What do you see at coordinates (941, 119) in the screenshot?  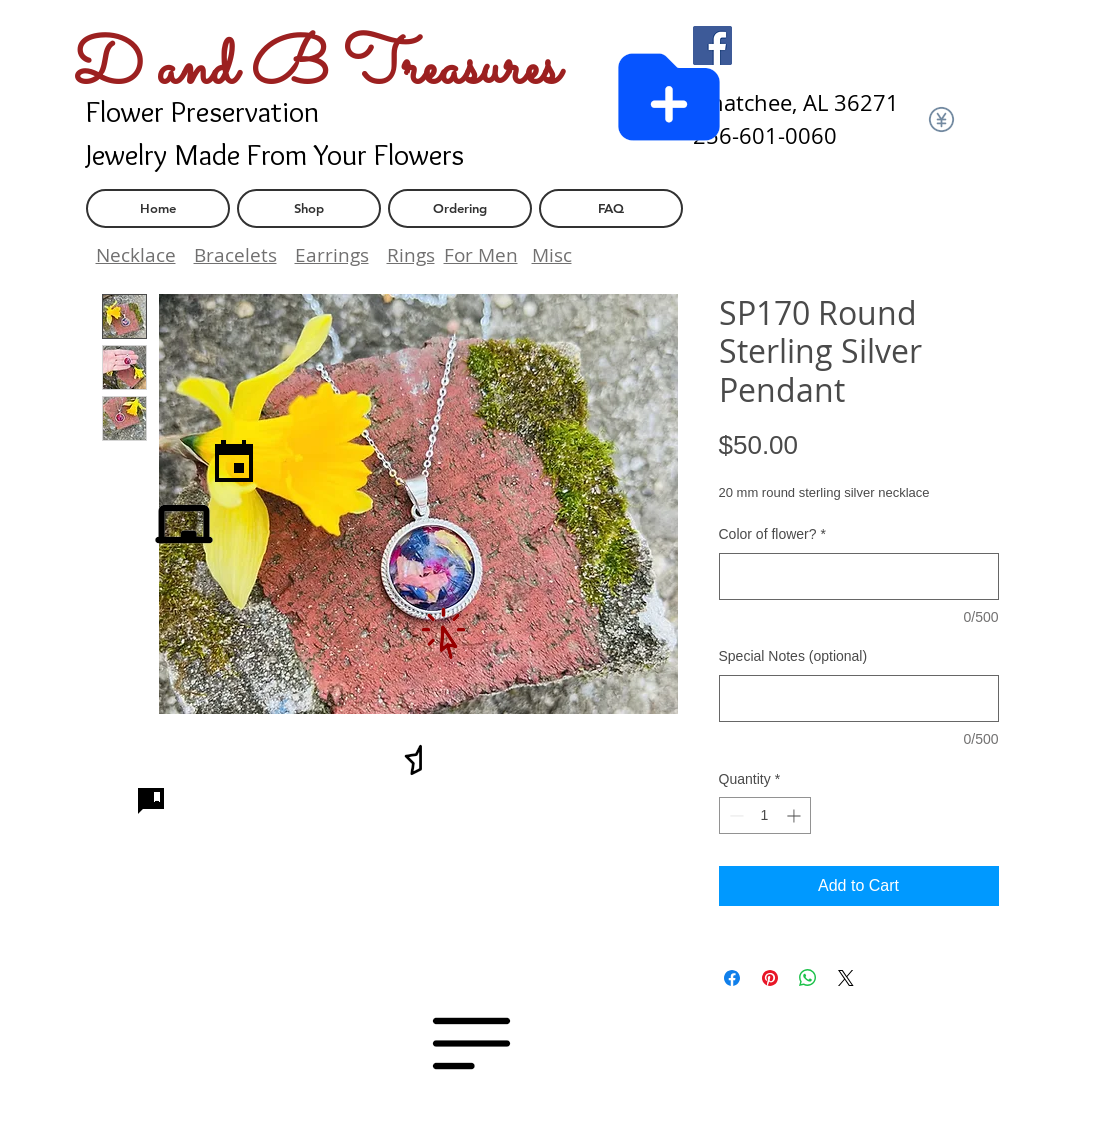 I see `view balance or payment in japanese yen` at bounding box center [941, 119].